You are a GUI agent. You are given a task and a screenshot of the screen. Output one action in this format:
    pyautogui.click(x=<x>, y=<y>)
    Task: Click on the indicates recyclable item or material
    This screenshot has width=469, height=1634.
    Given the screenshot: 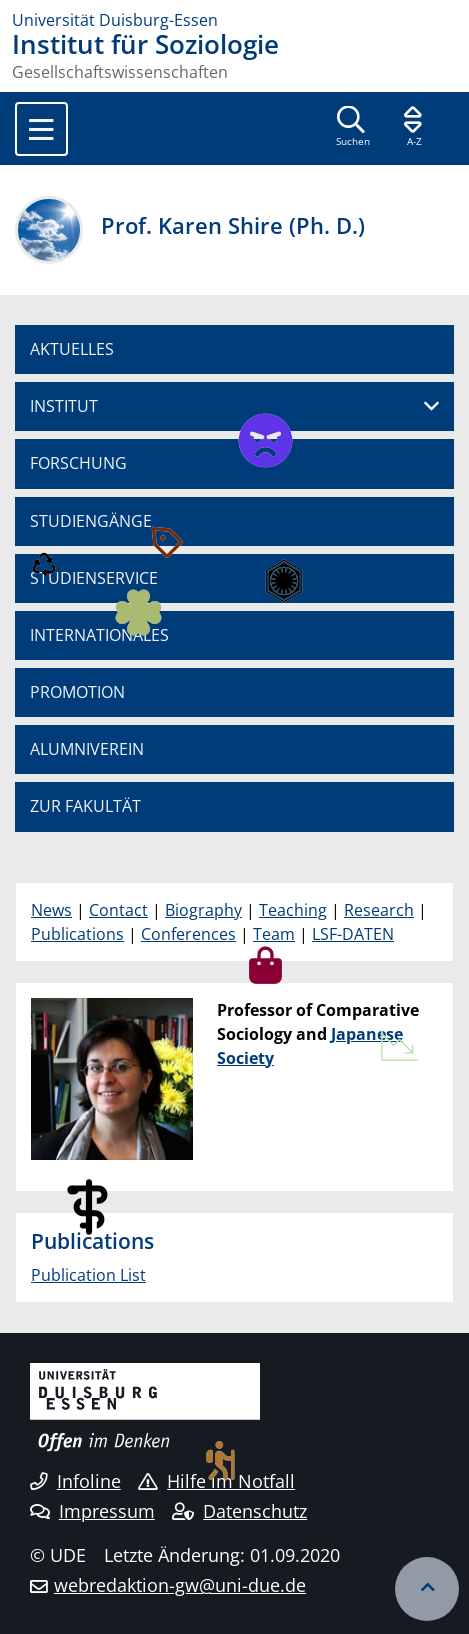 What is the action you would take?
    pyautogui.click(x=44, y=564)
    